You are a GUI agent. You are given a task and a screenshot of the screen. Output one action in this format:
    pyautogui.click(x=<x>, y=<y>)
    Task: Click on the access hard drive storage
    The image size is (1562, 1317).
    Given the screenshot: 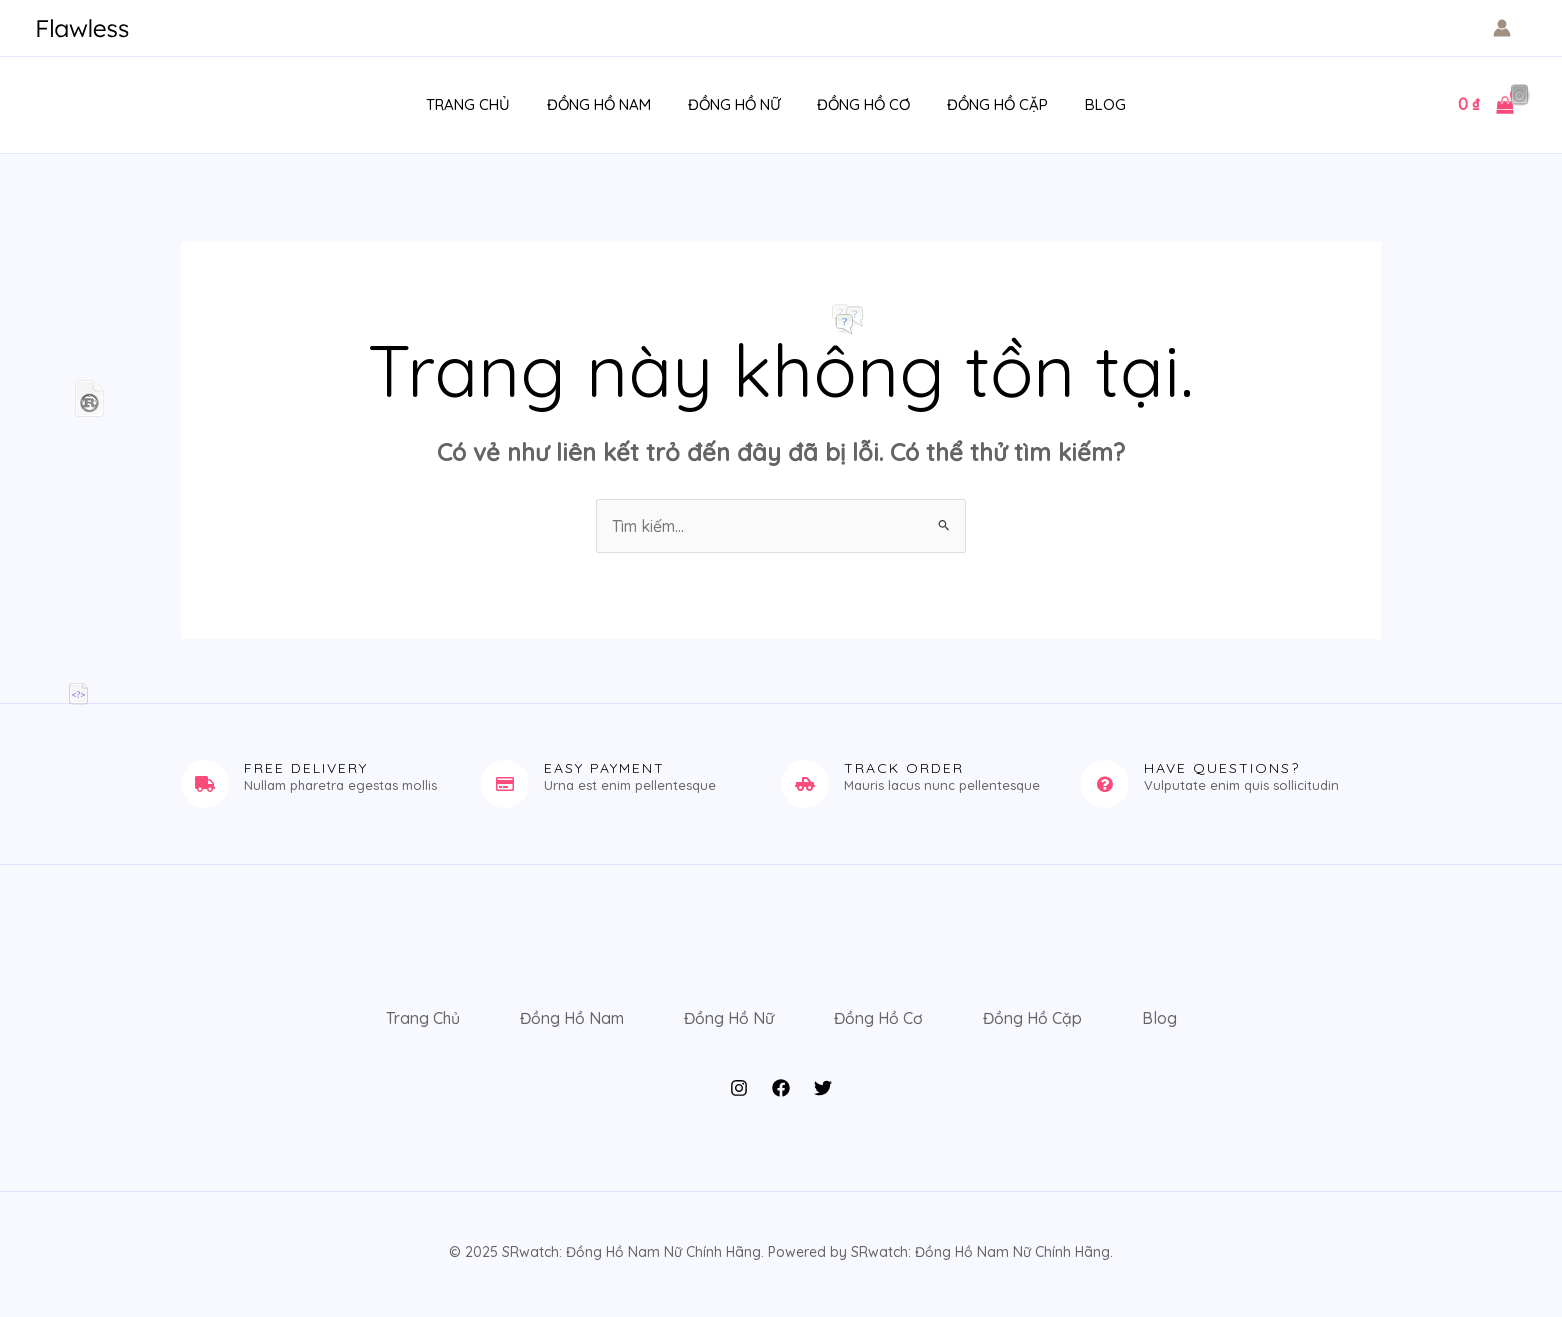 What is the action you would take?
    pyautogui.click(x=1519, y=94)
    